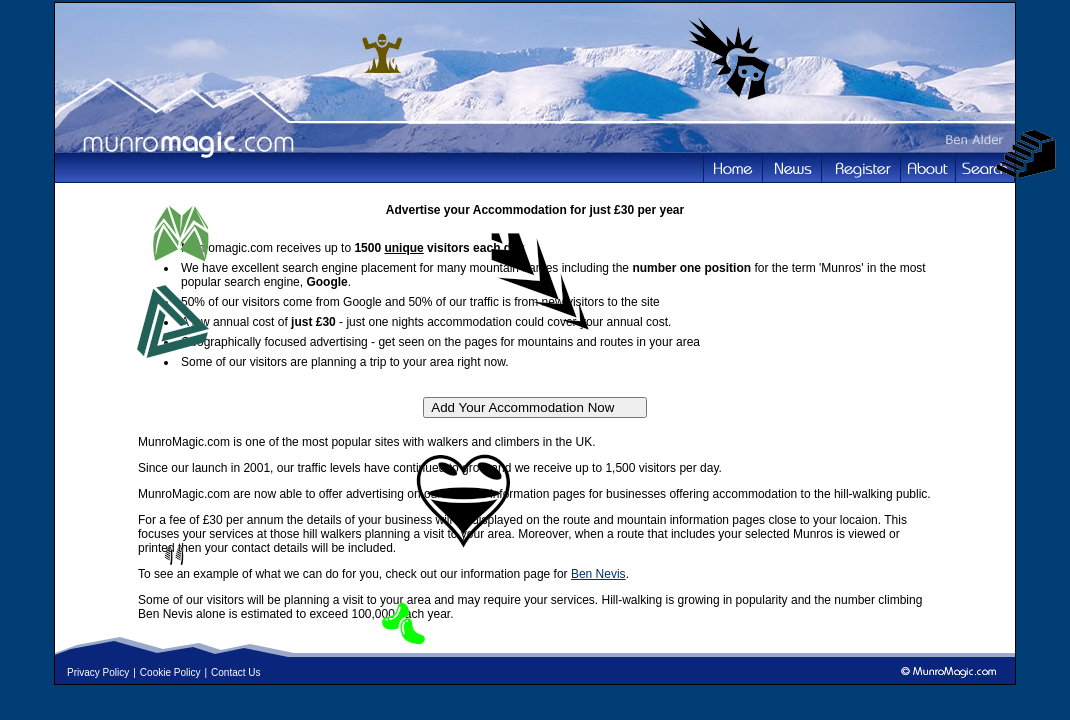  Describe the element at coordinates (1026, 154) in the screenshot. I see `navigate between levels or floors` at that location.